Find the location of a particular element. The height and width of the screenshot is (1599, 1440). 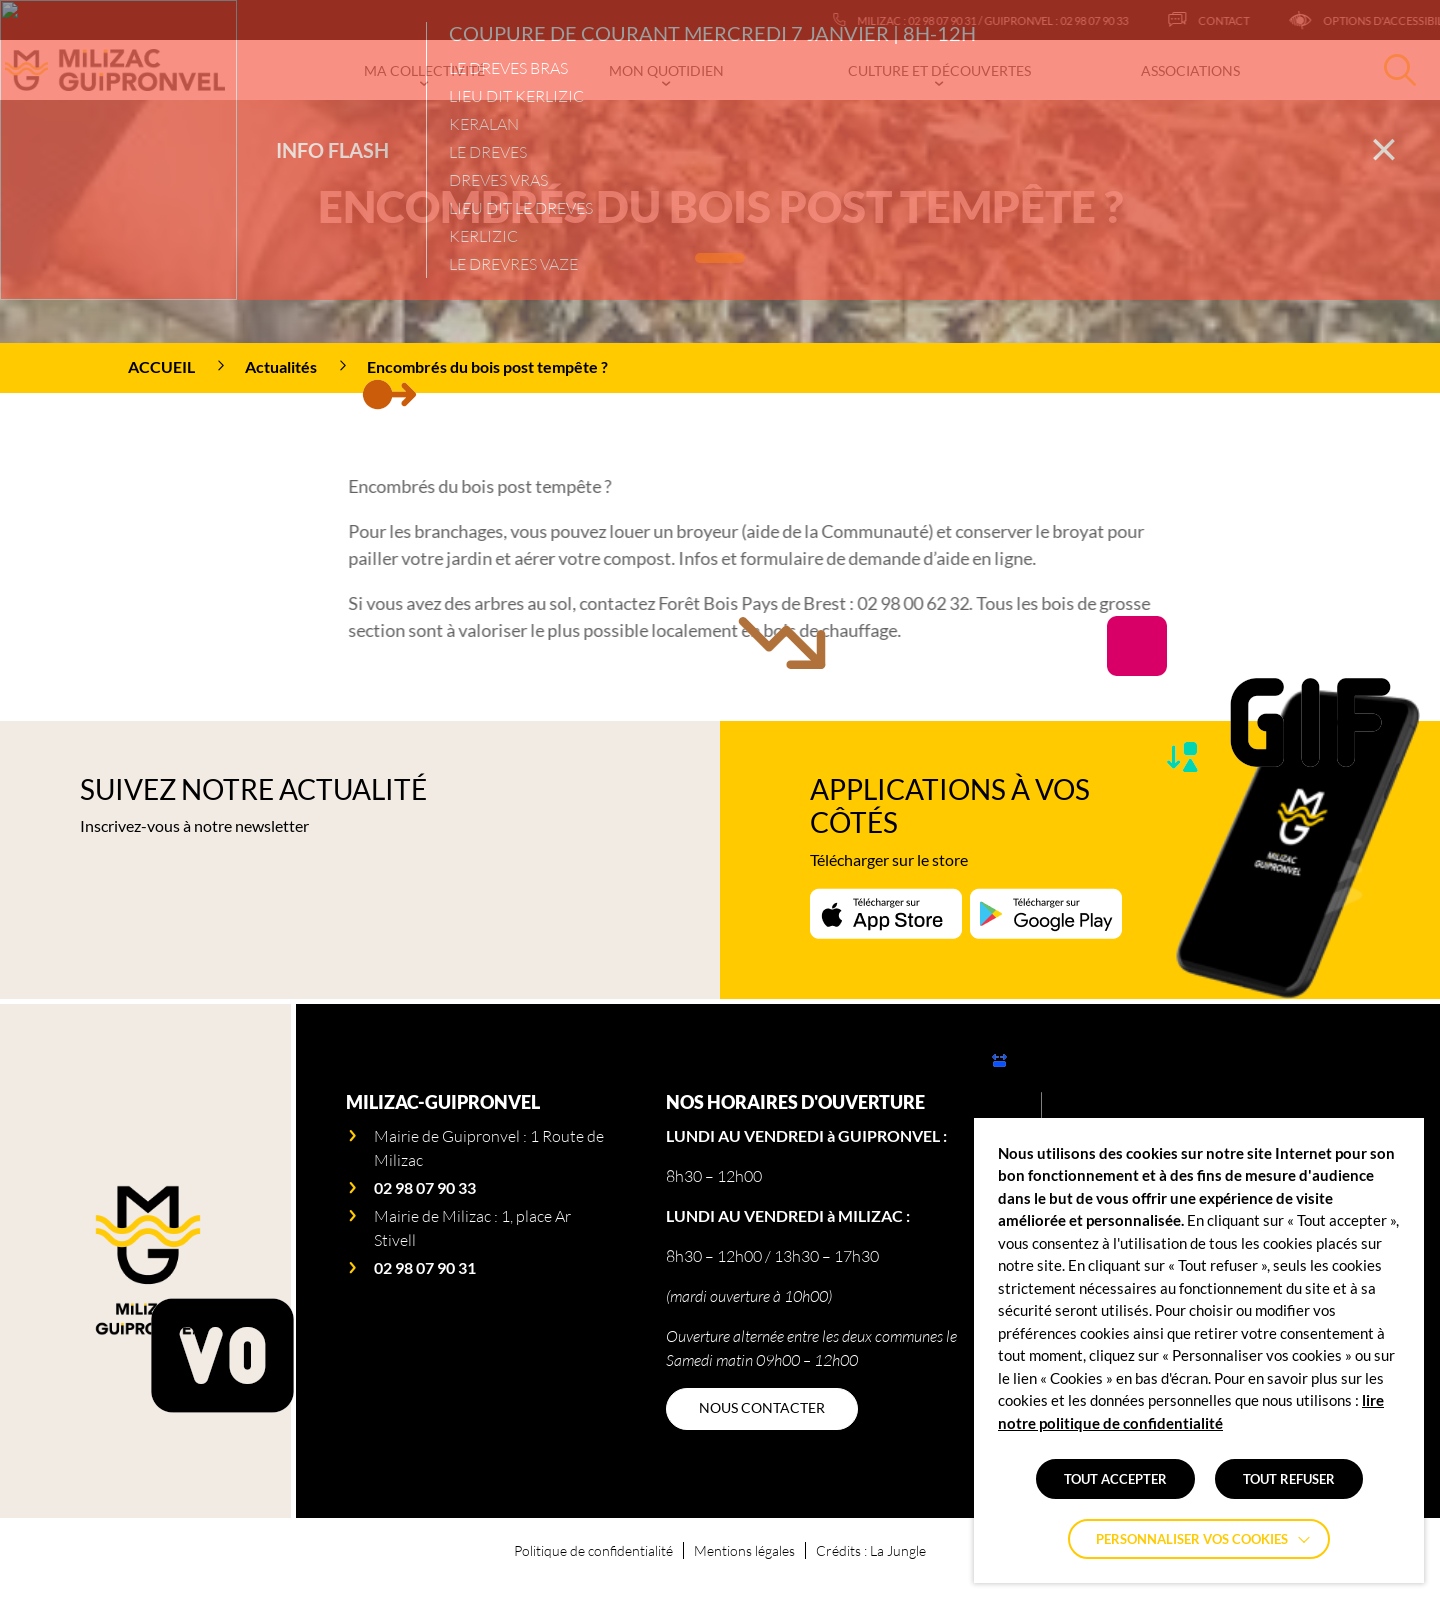

sort items by shape in ascending order is located at coordinates (1182, 757).